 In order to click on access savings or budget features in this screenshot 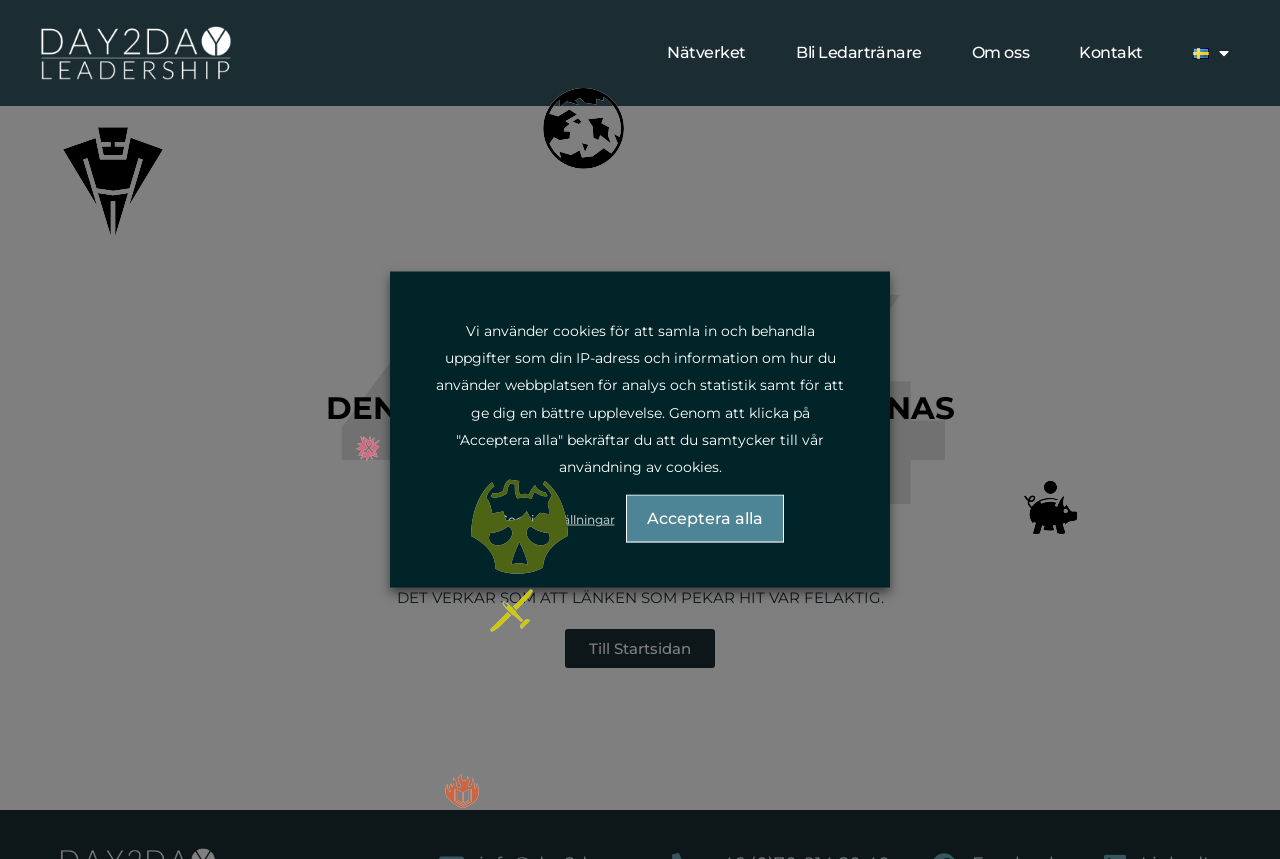, I will do `click(1050, 508)`.